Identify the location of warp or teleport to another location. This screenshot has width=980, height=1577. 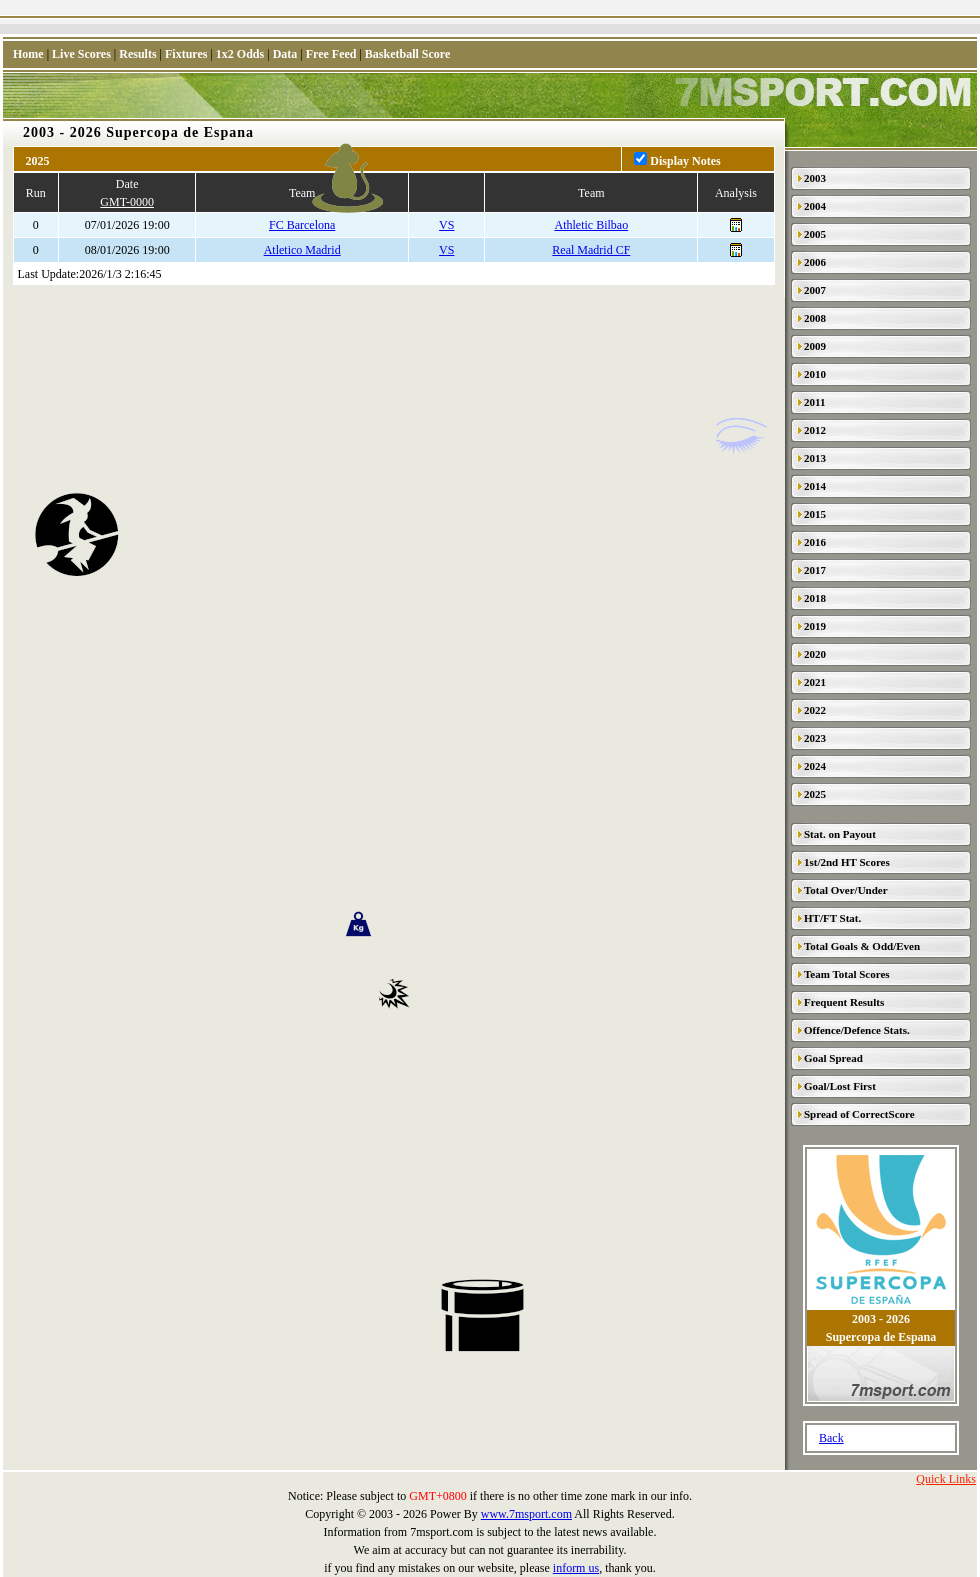
(482, 1308).